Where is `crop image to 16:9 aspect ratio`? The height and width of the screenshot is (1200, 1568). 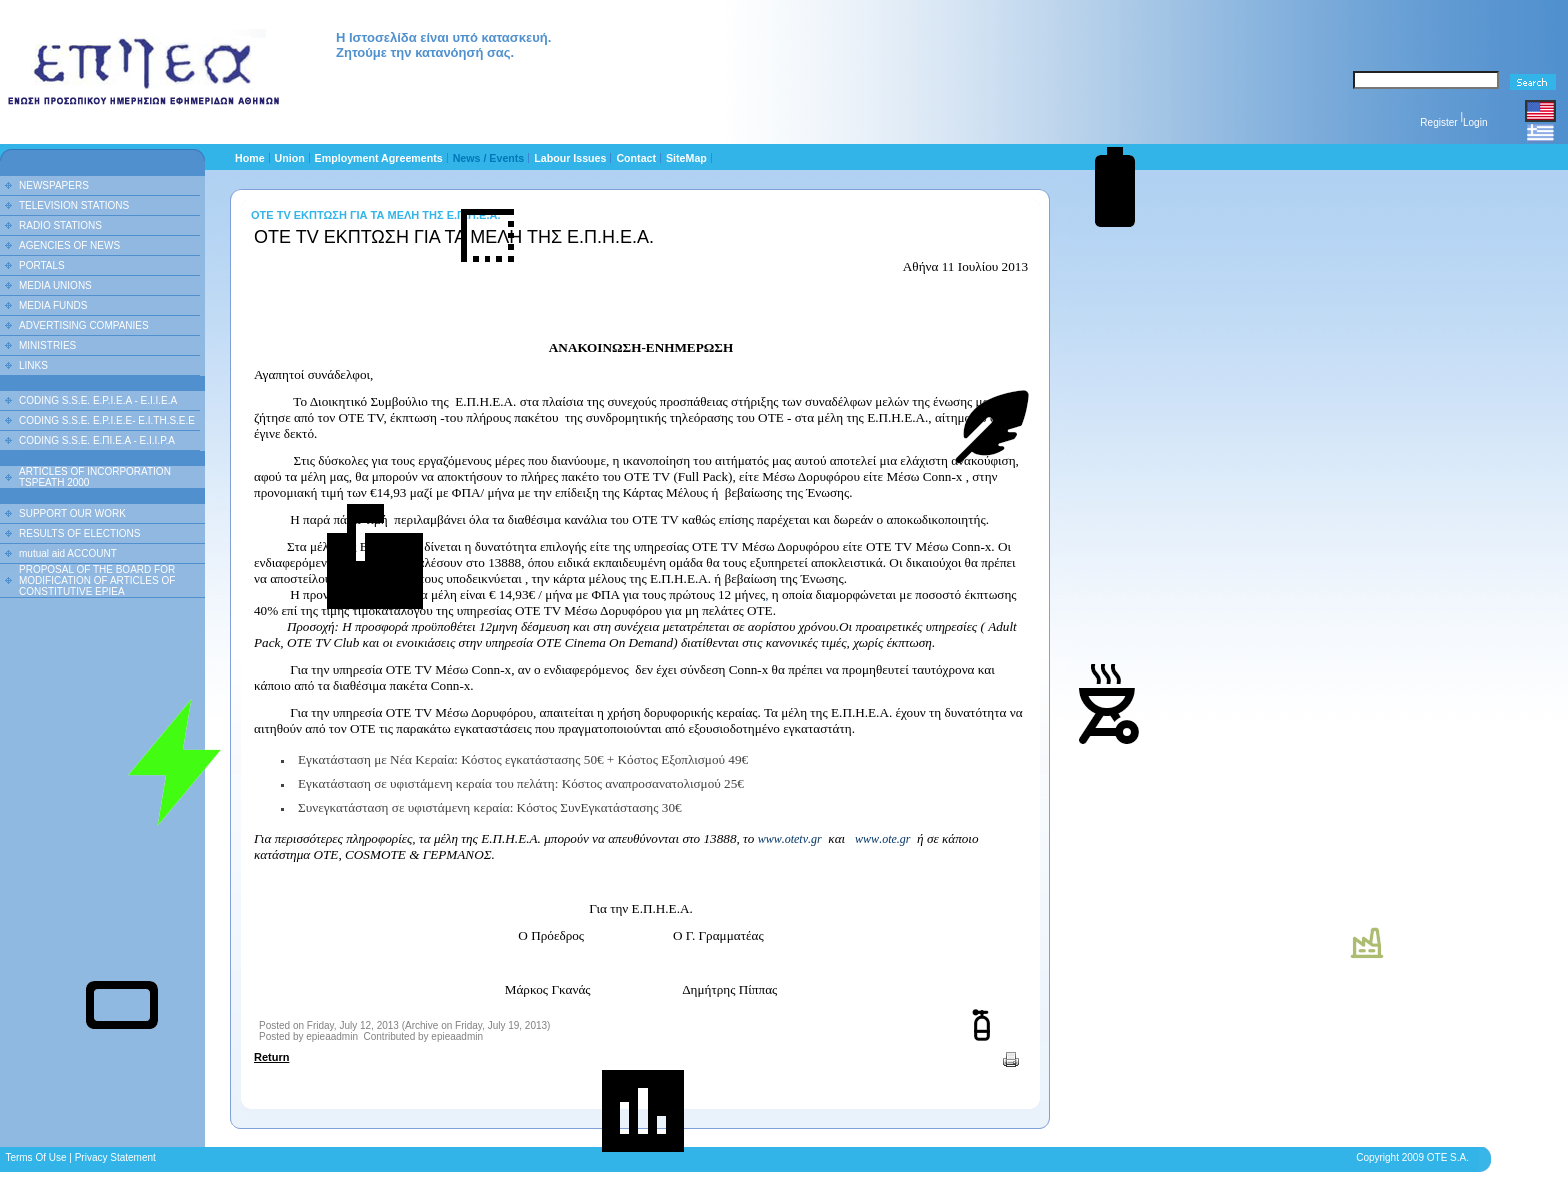
crop image to 16:9 aspect ratio is located at coordinates (122, 1005).